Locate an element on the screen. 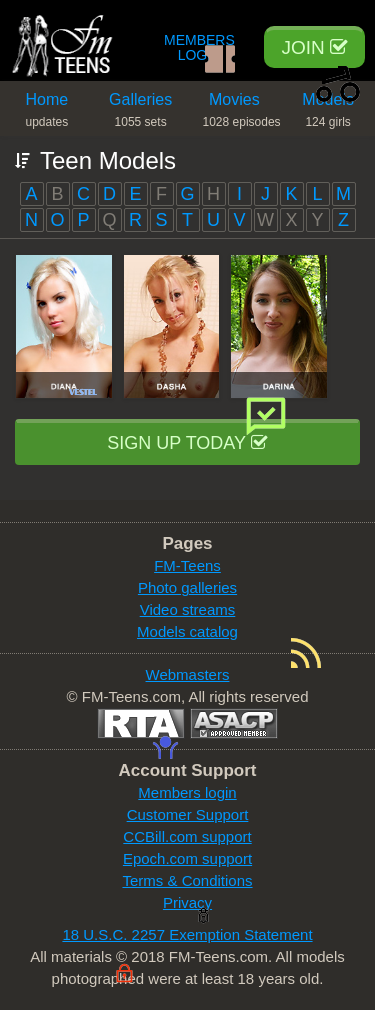 The height and width of the screenshot is (1010, 375). indicates a welcoming or friendly user state is located at coordinates (165, 747).